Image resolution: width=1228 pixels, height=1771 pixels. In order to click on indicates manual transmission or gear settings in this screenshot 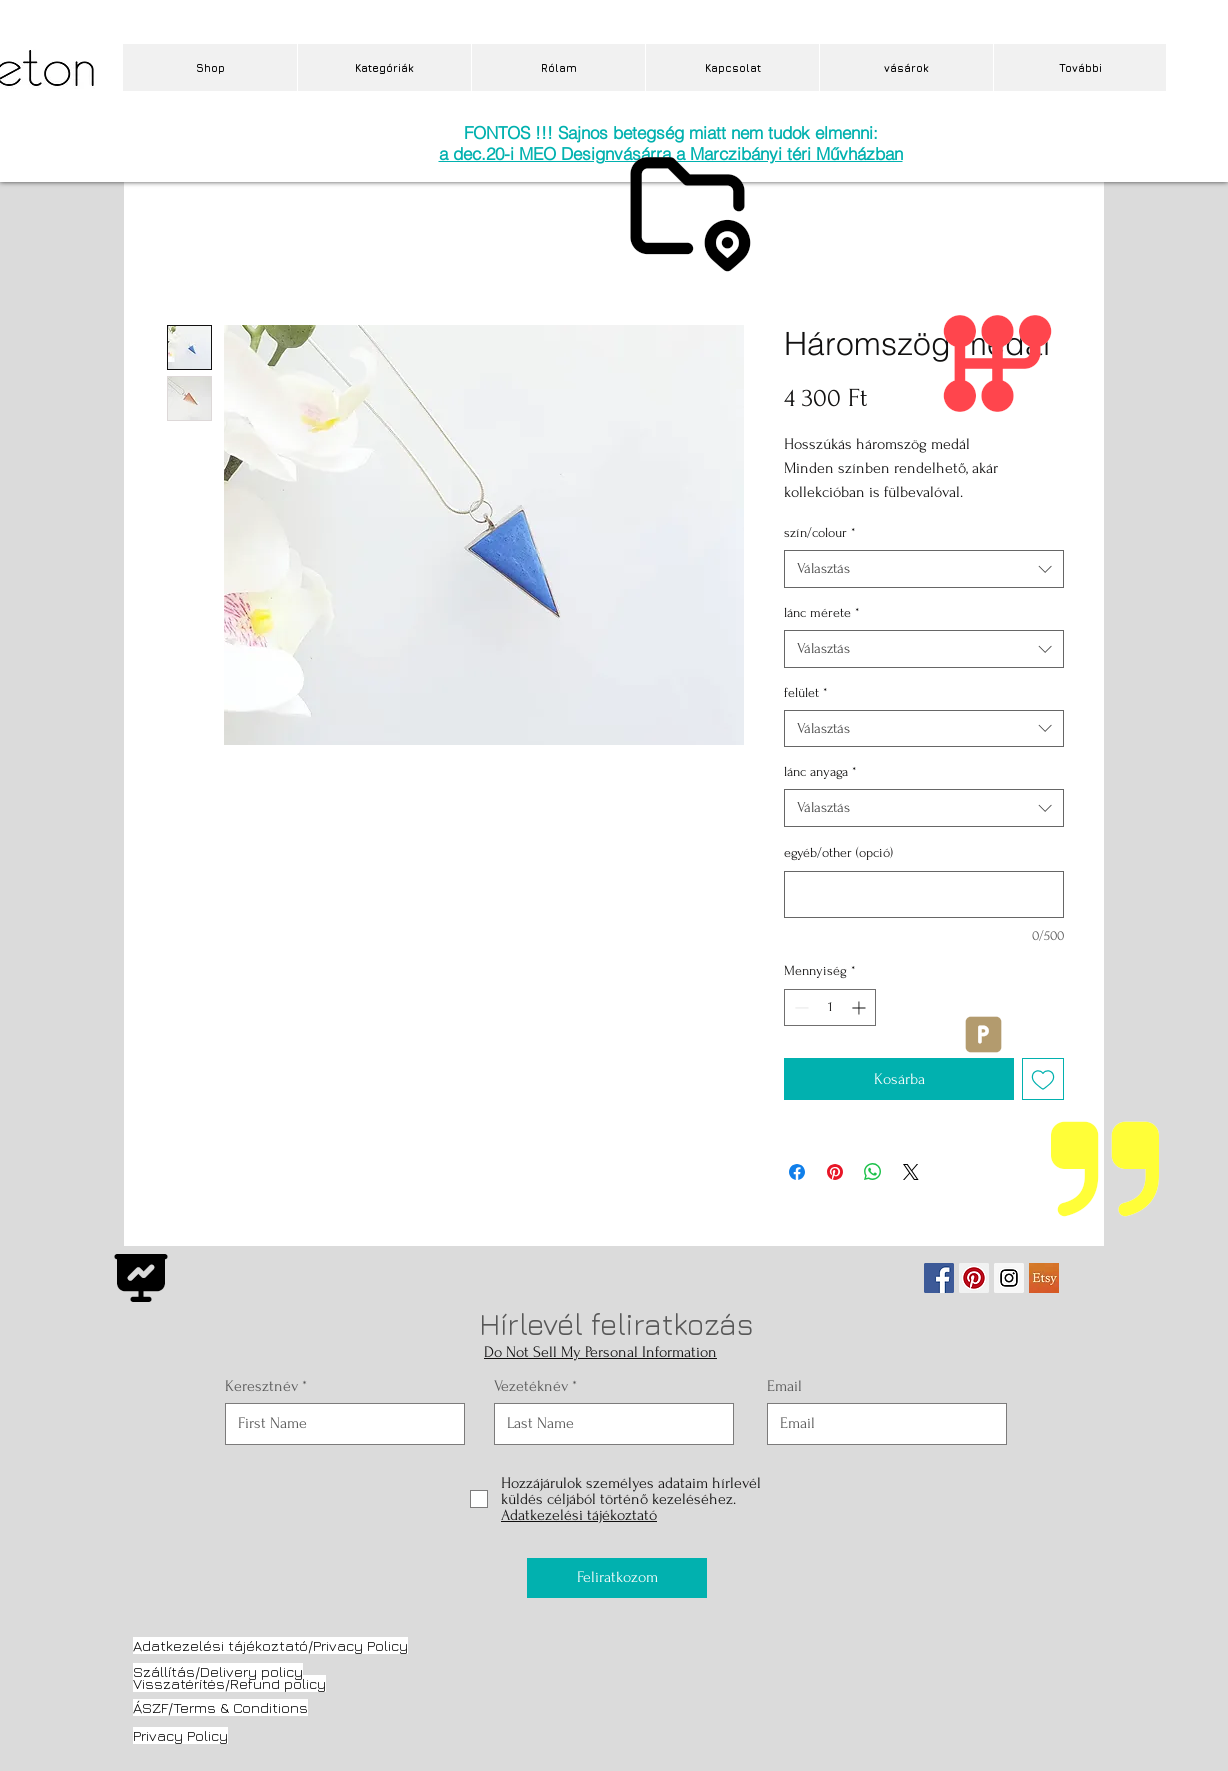, I will do `click(997, 363)`.